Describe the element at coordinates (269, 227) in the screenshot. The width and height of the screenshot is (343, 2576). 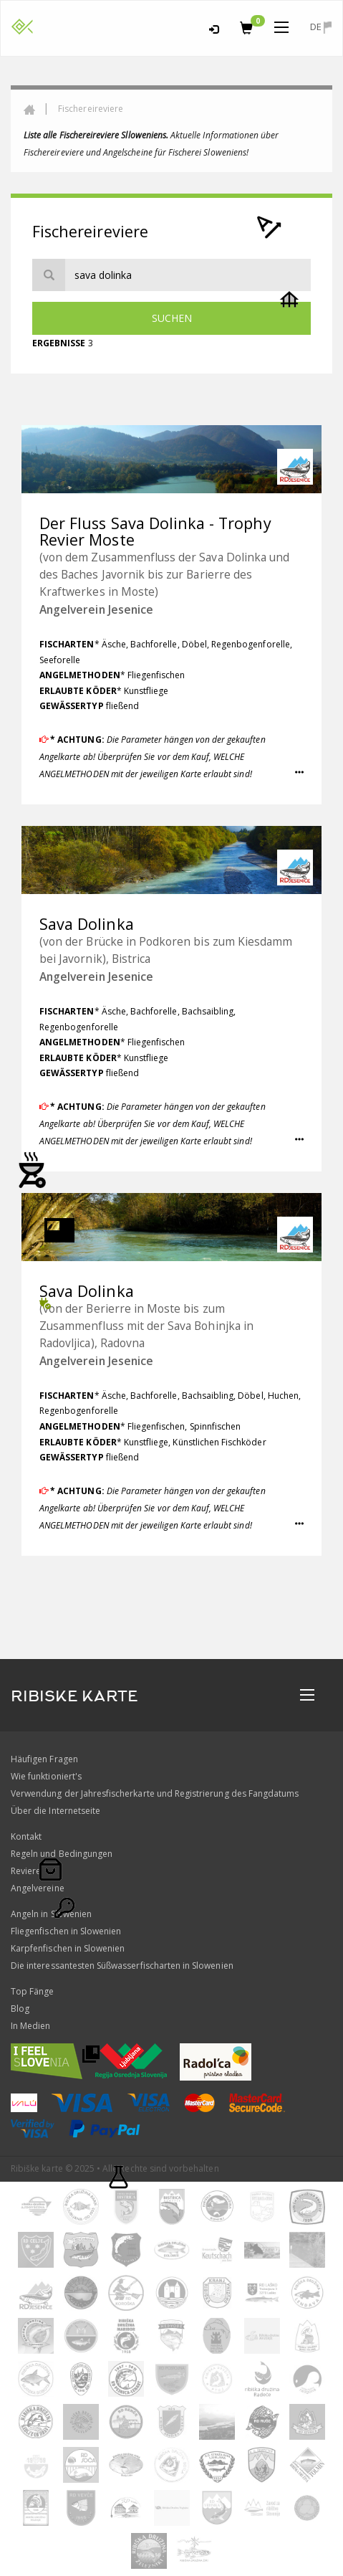
I see `rotate text at an upward angle` at that location.